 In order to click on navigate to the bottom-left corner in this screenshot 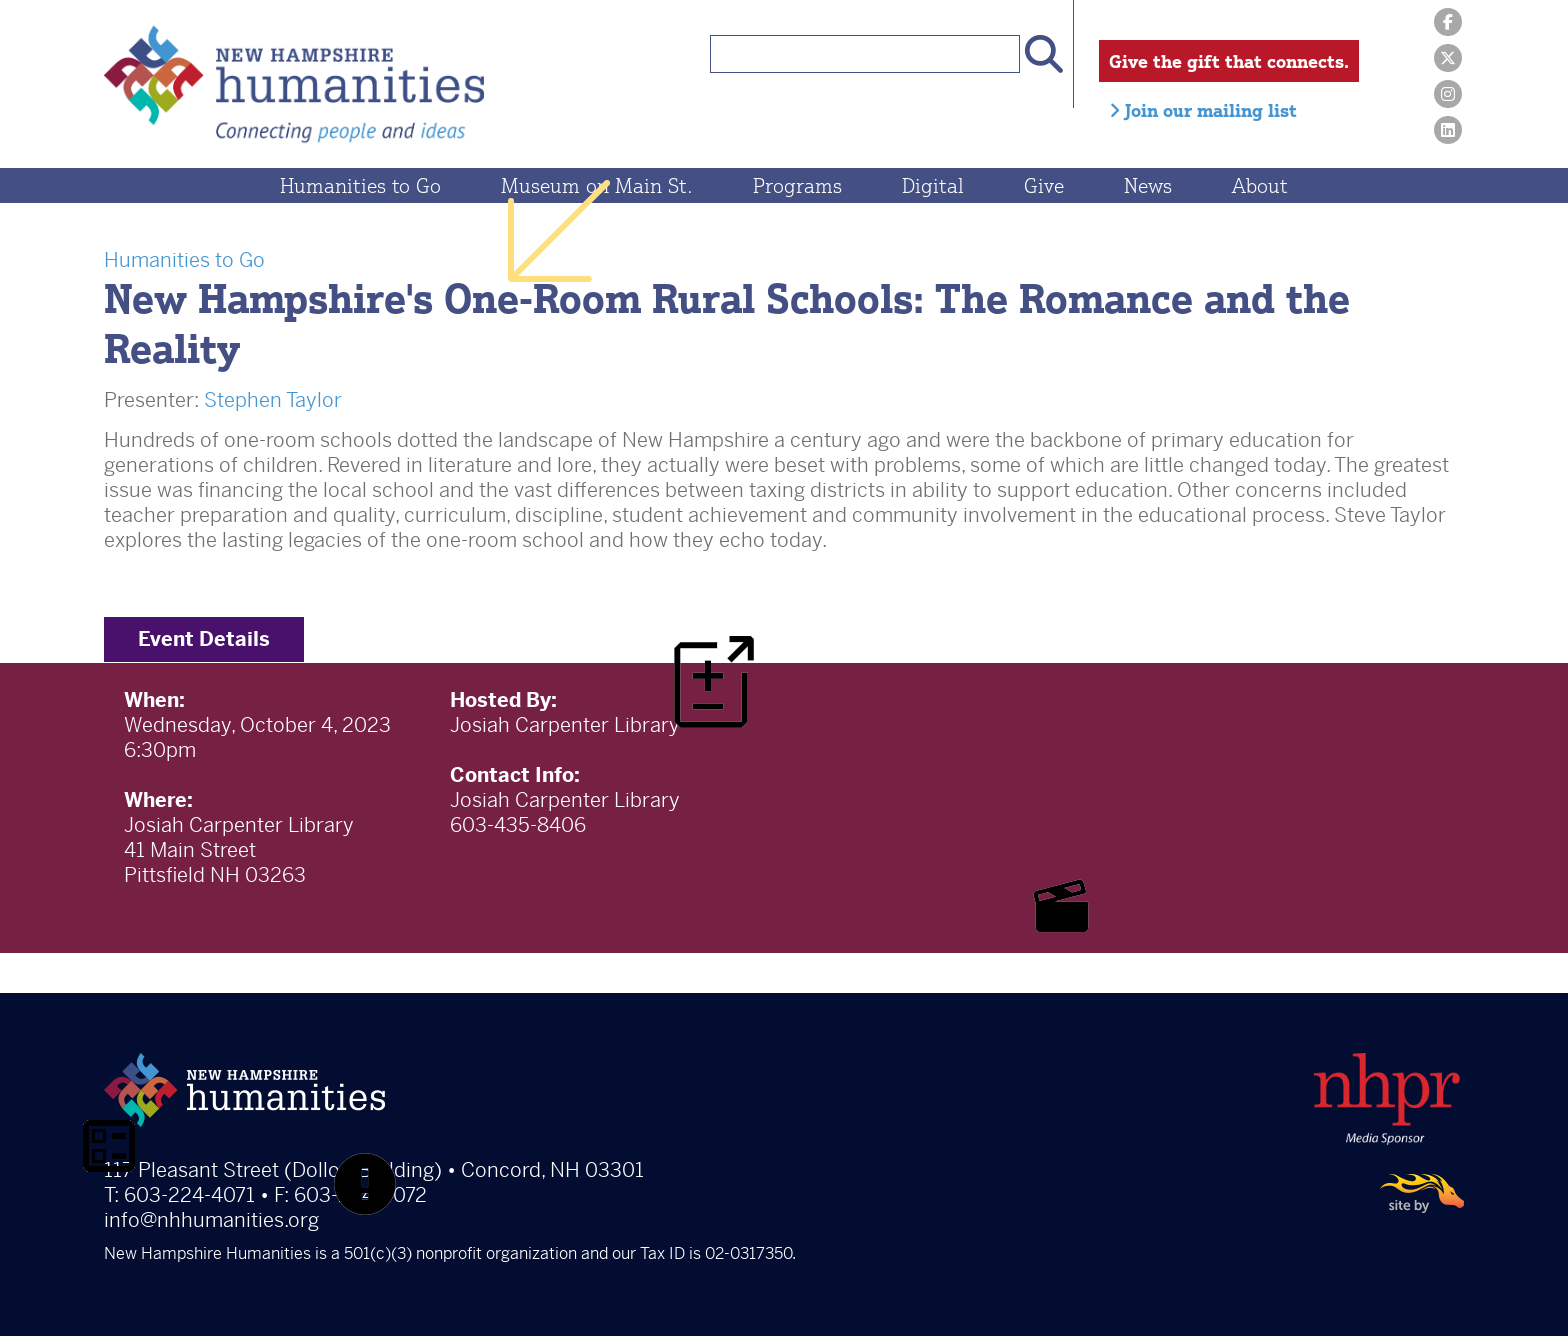, I will do `click(559, 231)`.